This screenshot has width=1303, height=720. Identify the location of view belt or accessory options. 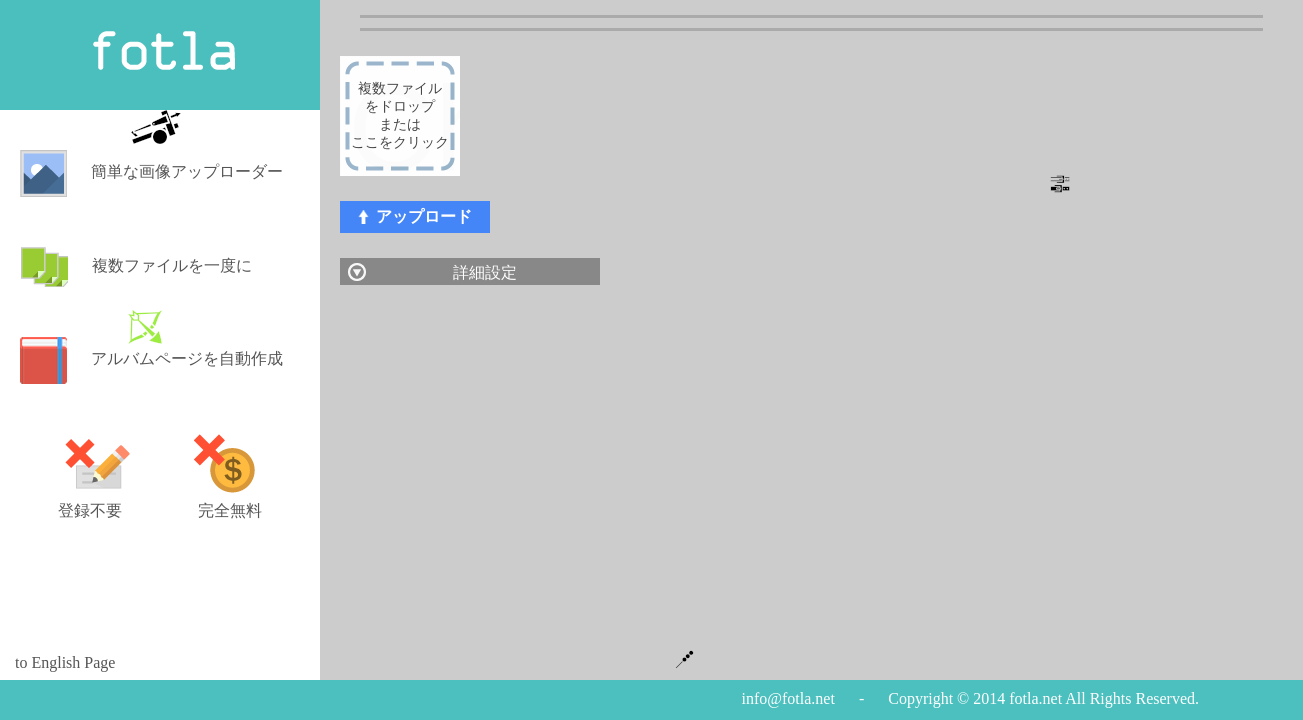
(1060, 184).